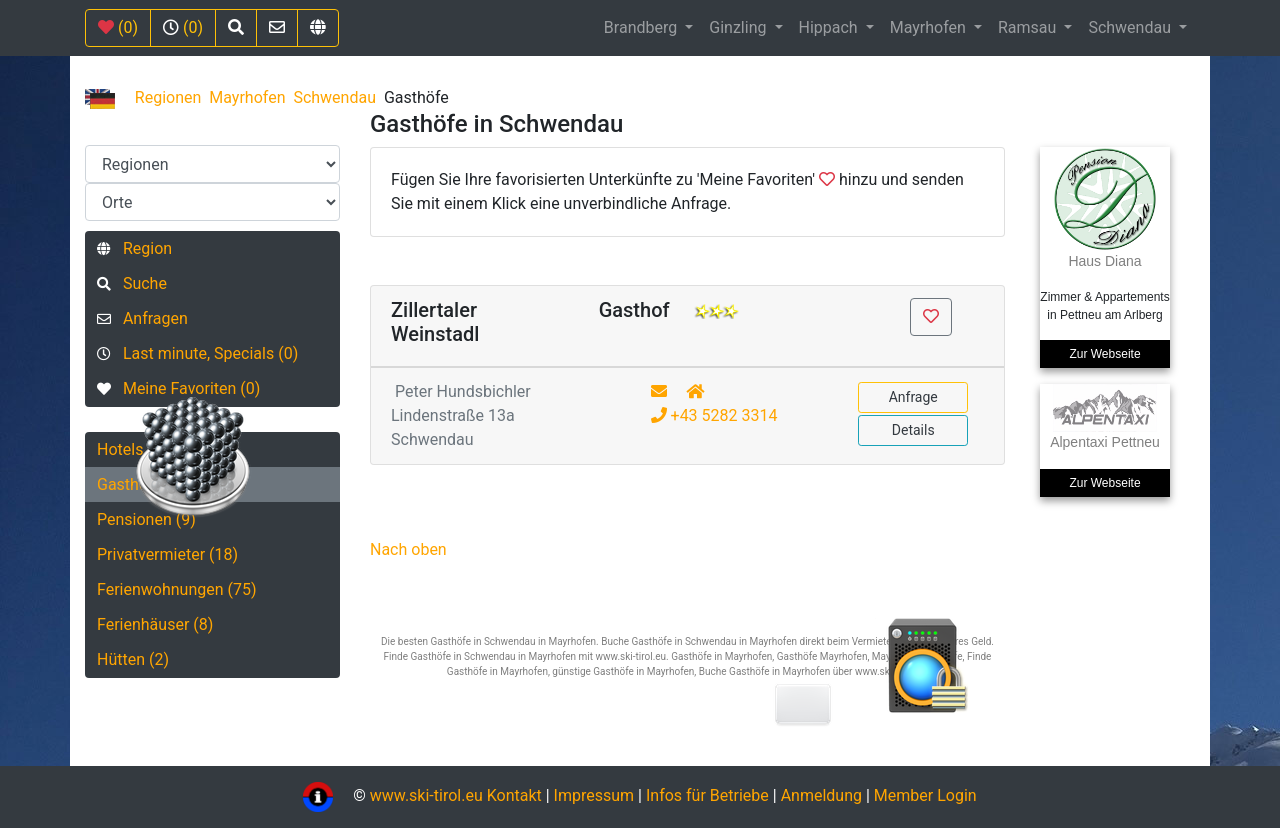  Describe the element at coordinates (922, 665) in the screenshot. I see `indicates a locked non-RAID drive or volume` at that location.